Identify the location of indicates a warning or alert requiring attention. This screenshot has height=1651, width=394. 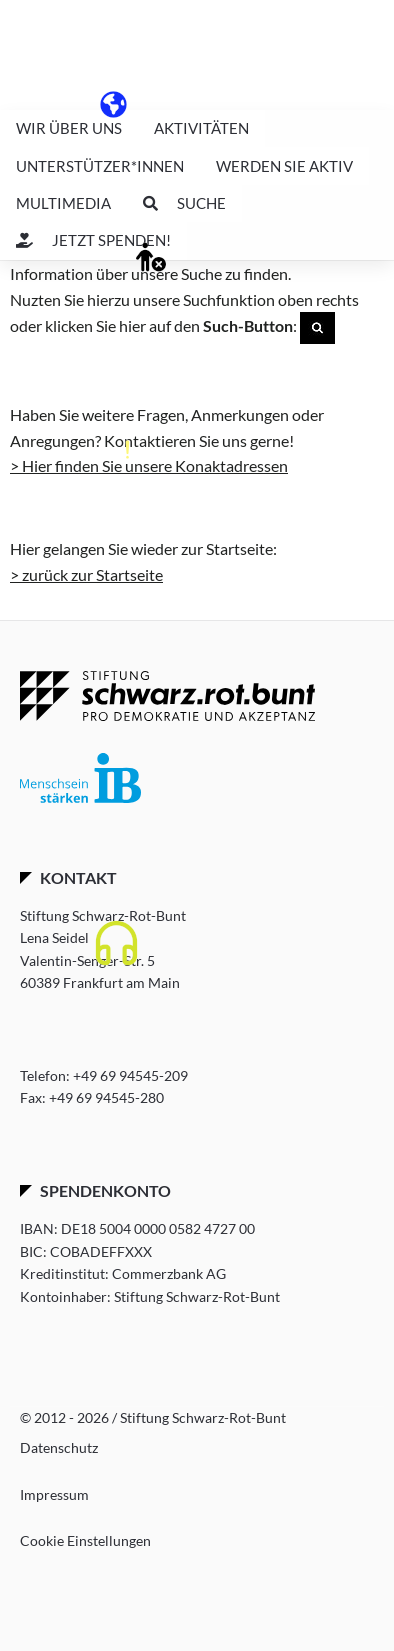
(127, 449).